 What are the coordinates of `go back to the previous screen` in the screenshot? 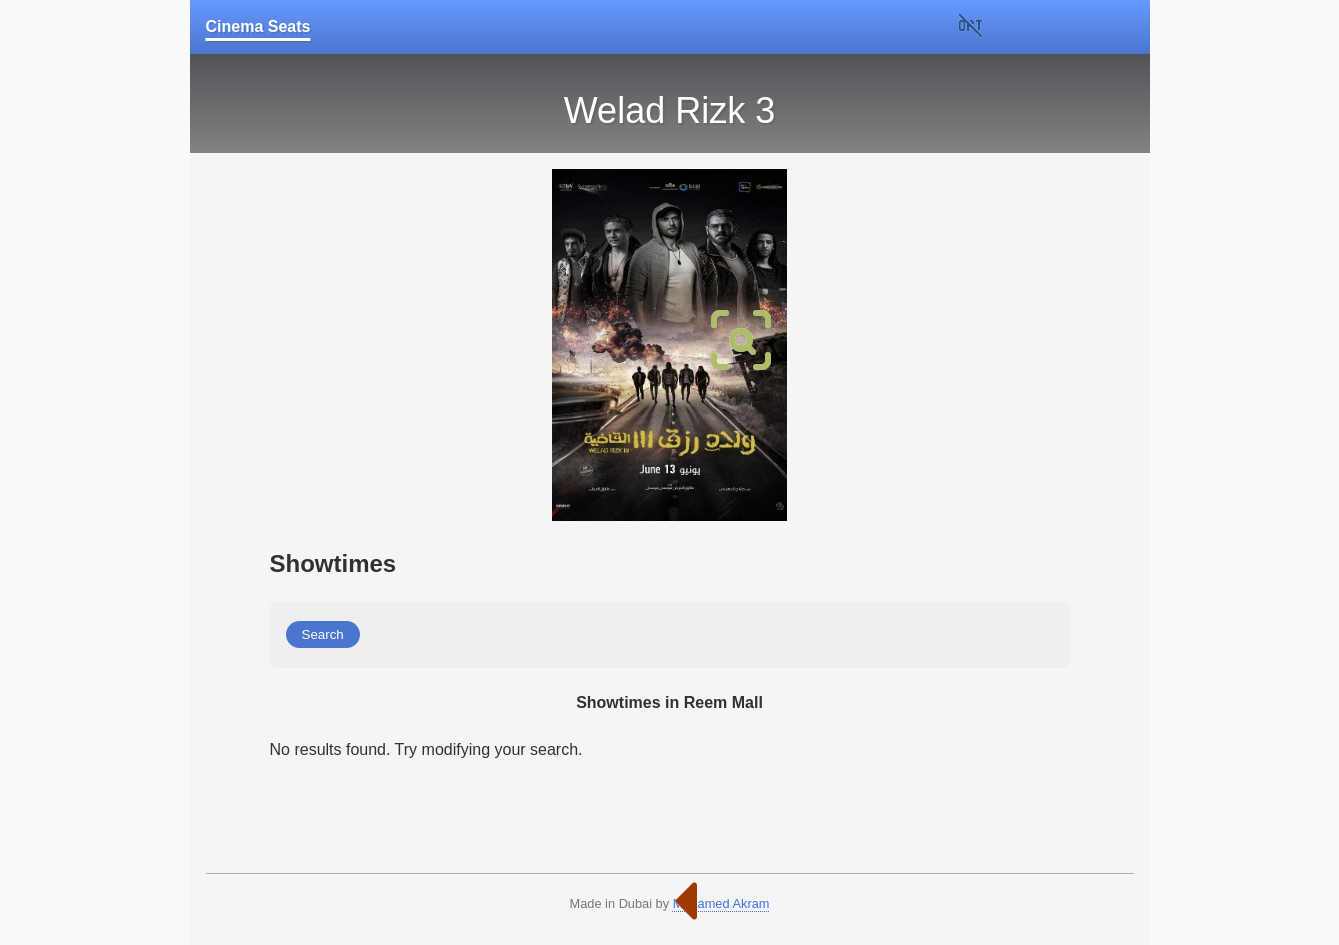 It's located at (689, 901).